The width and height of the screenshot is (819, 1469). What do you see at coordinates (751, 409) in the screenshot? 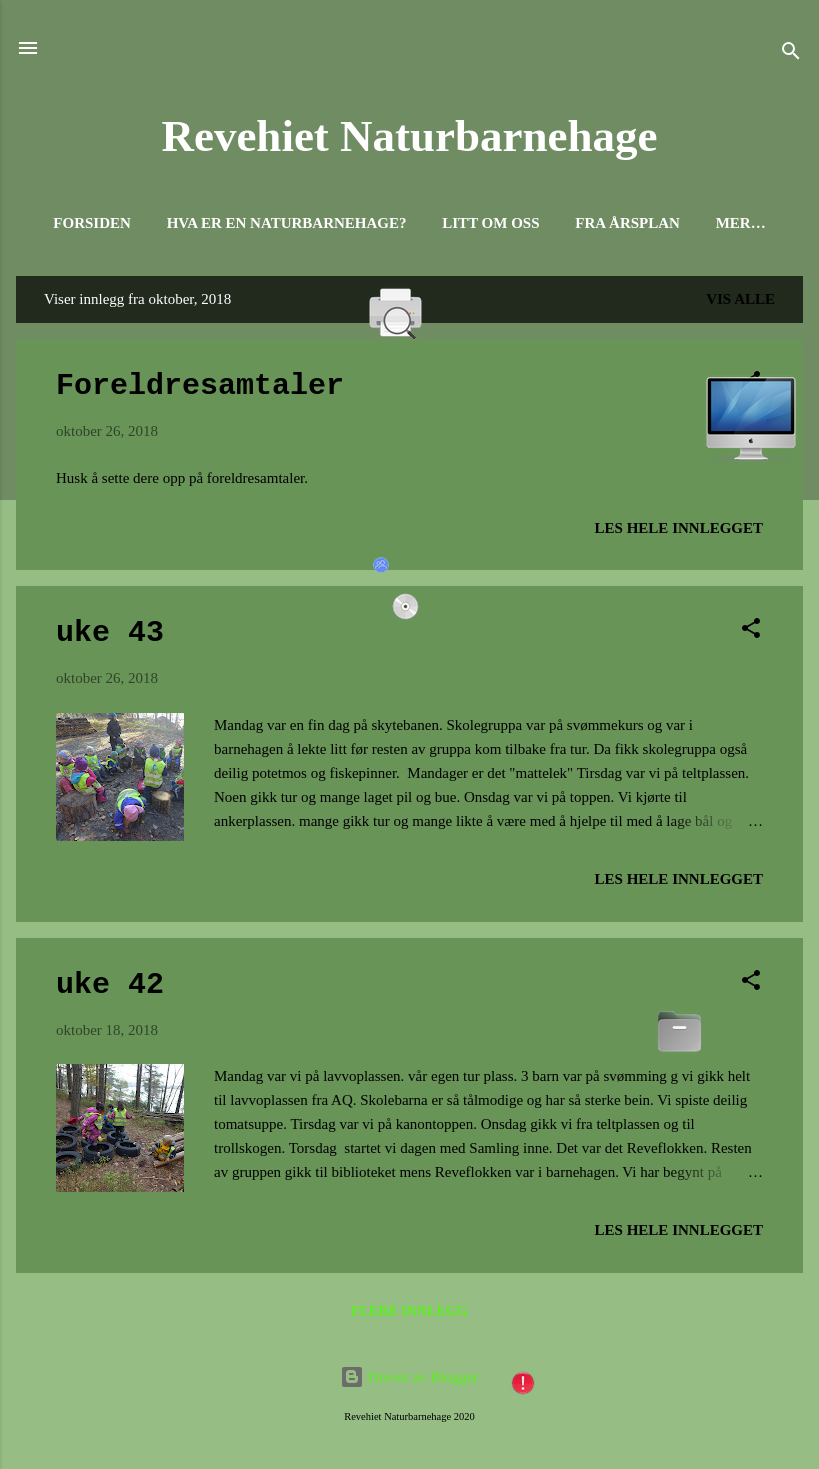
I see `represents this mac in system preferences or network settings` at bounding box center [751, 409].